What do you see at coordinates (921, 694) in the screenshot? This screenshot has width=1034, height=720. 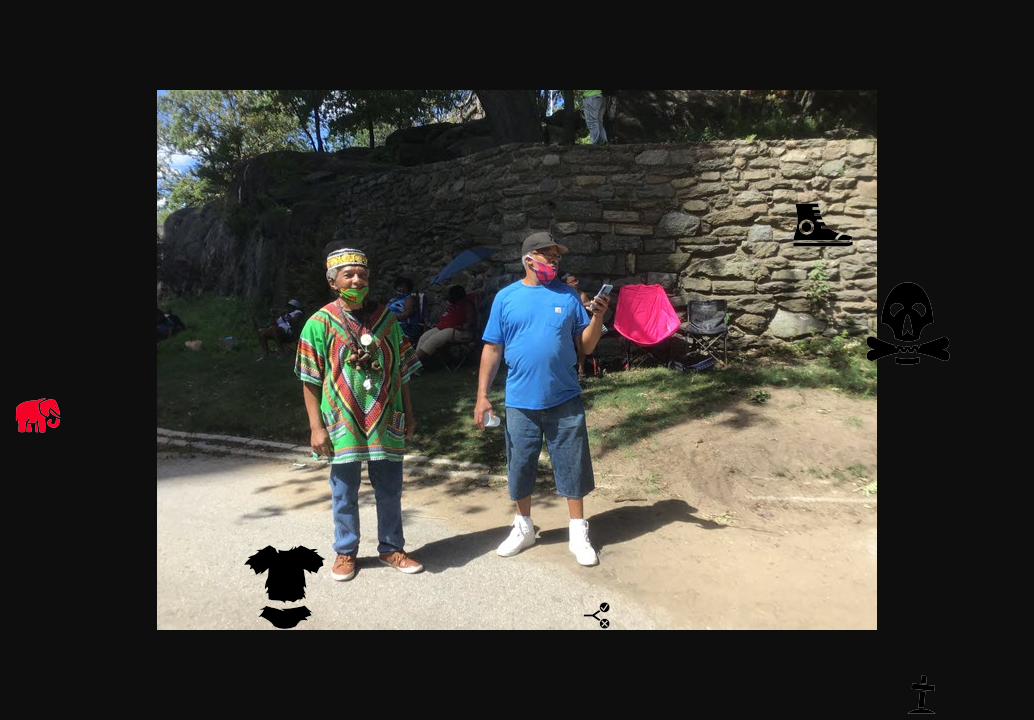 I see `indicates a cemetery or graveyard location` at bounding box center [921, 694].